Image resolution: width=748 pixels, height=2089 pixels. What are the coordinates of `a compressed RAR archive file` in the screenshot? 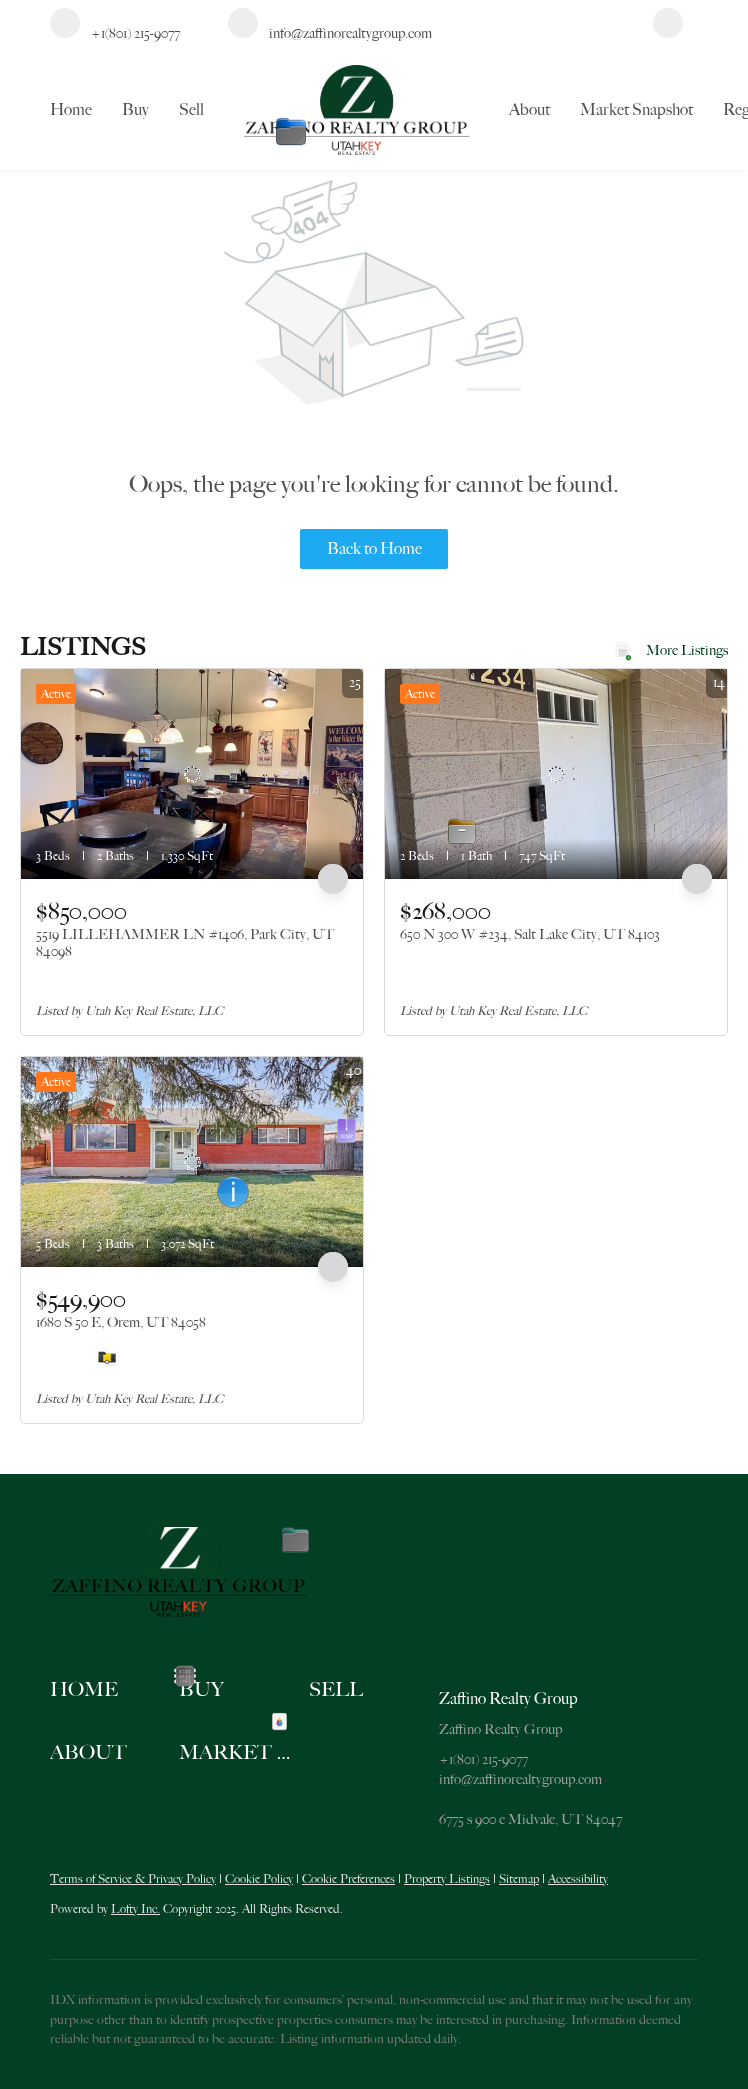 It's located at (346, 1130).